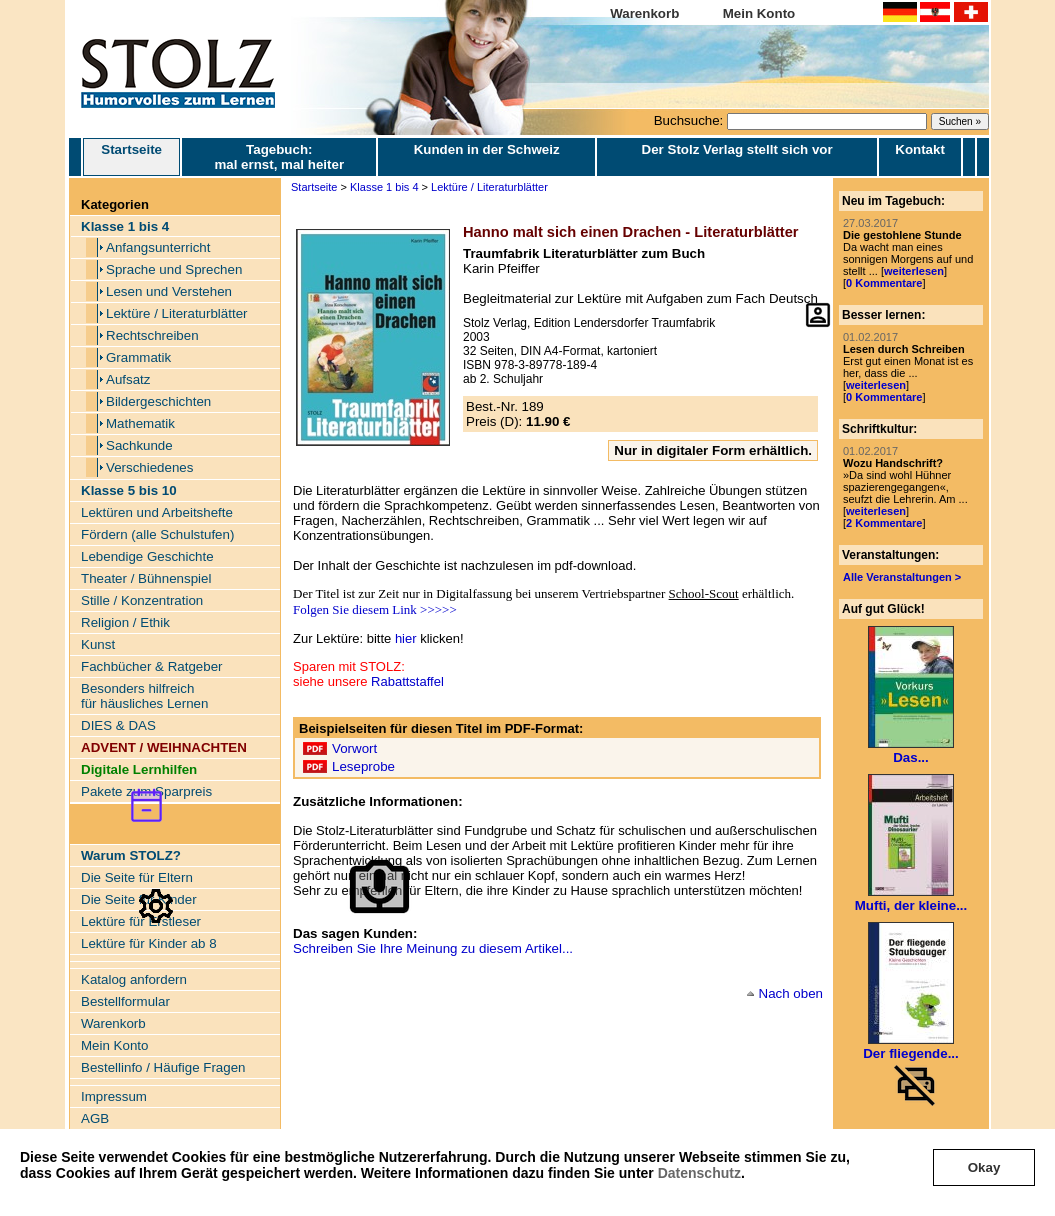 The width and height of the screenshot is (1055, 1216). Describe the element at coordinates (916, 1084) in the screenshot. I see `printing is disabled or unavailable` at that location.